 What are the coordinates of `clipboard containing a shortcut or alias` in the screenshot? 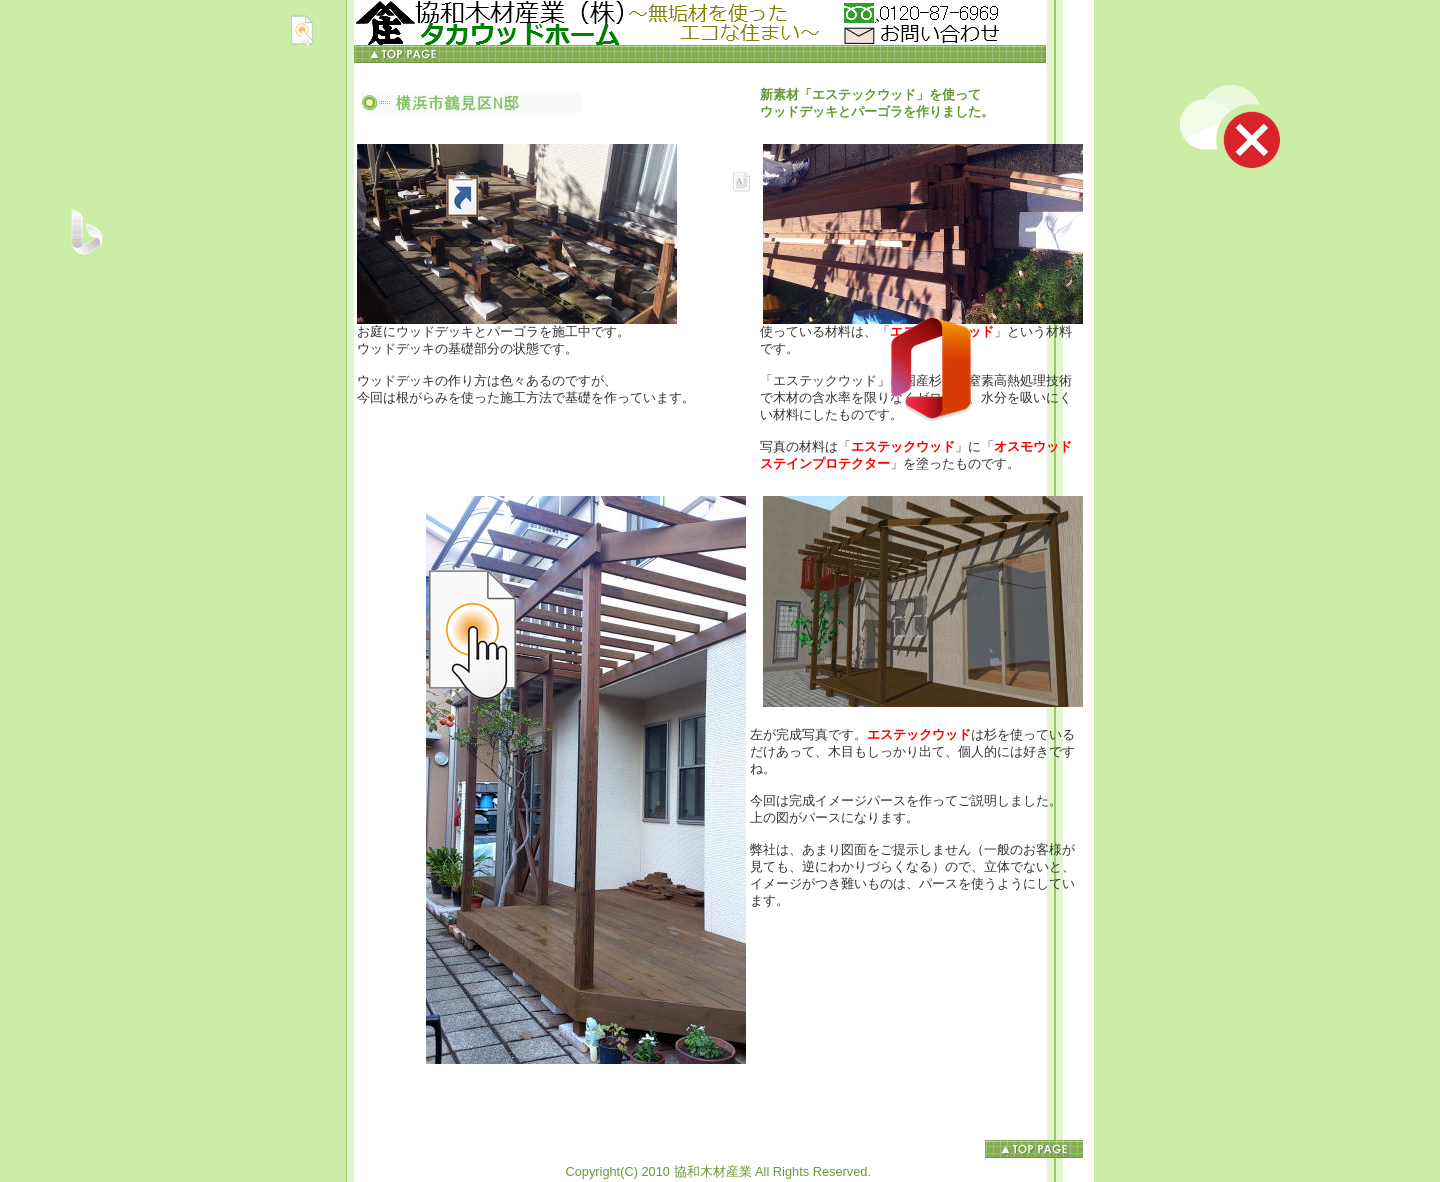 It's located at (462, 194).